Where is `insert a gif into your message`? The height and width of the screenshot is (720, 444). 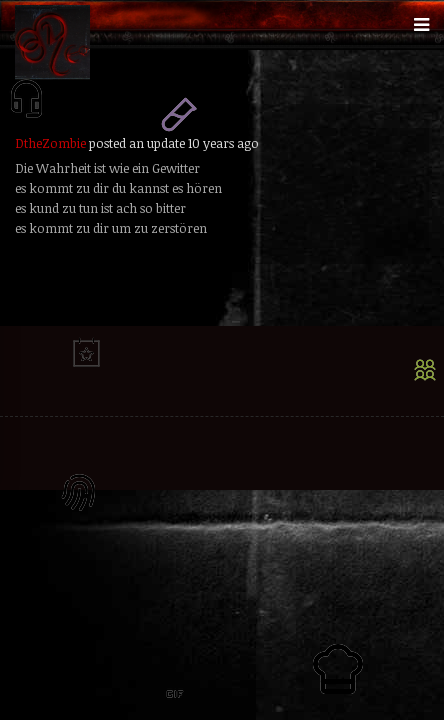 insert a gif into your message is located at coordinates (175, 694).